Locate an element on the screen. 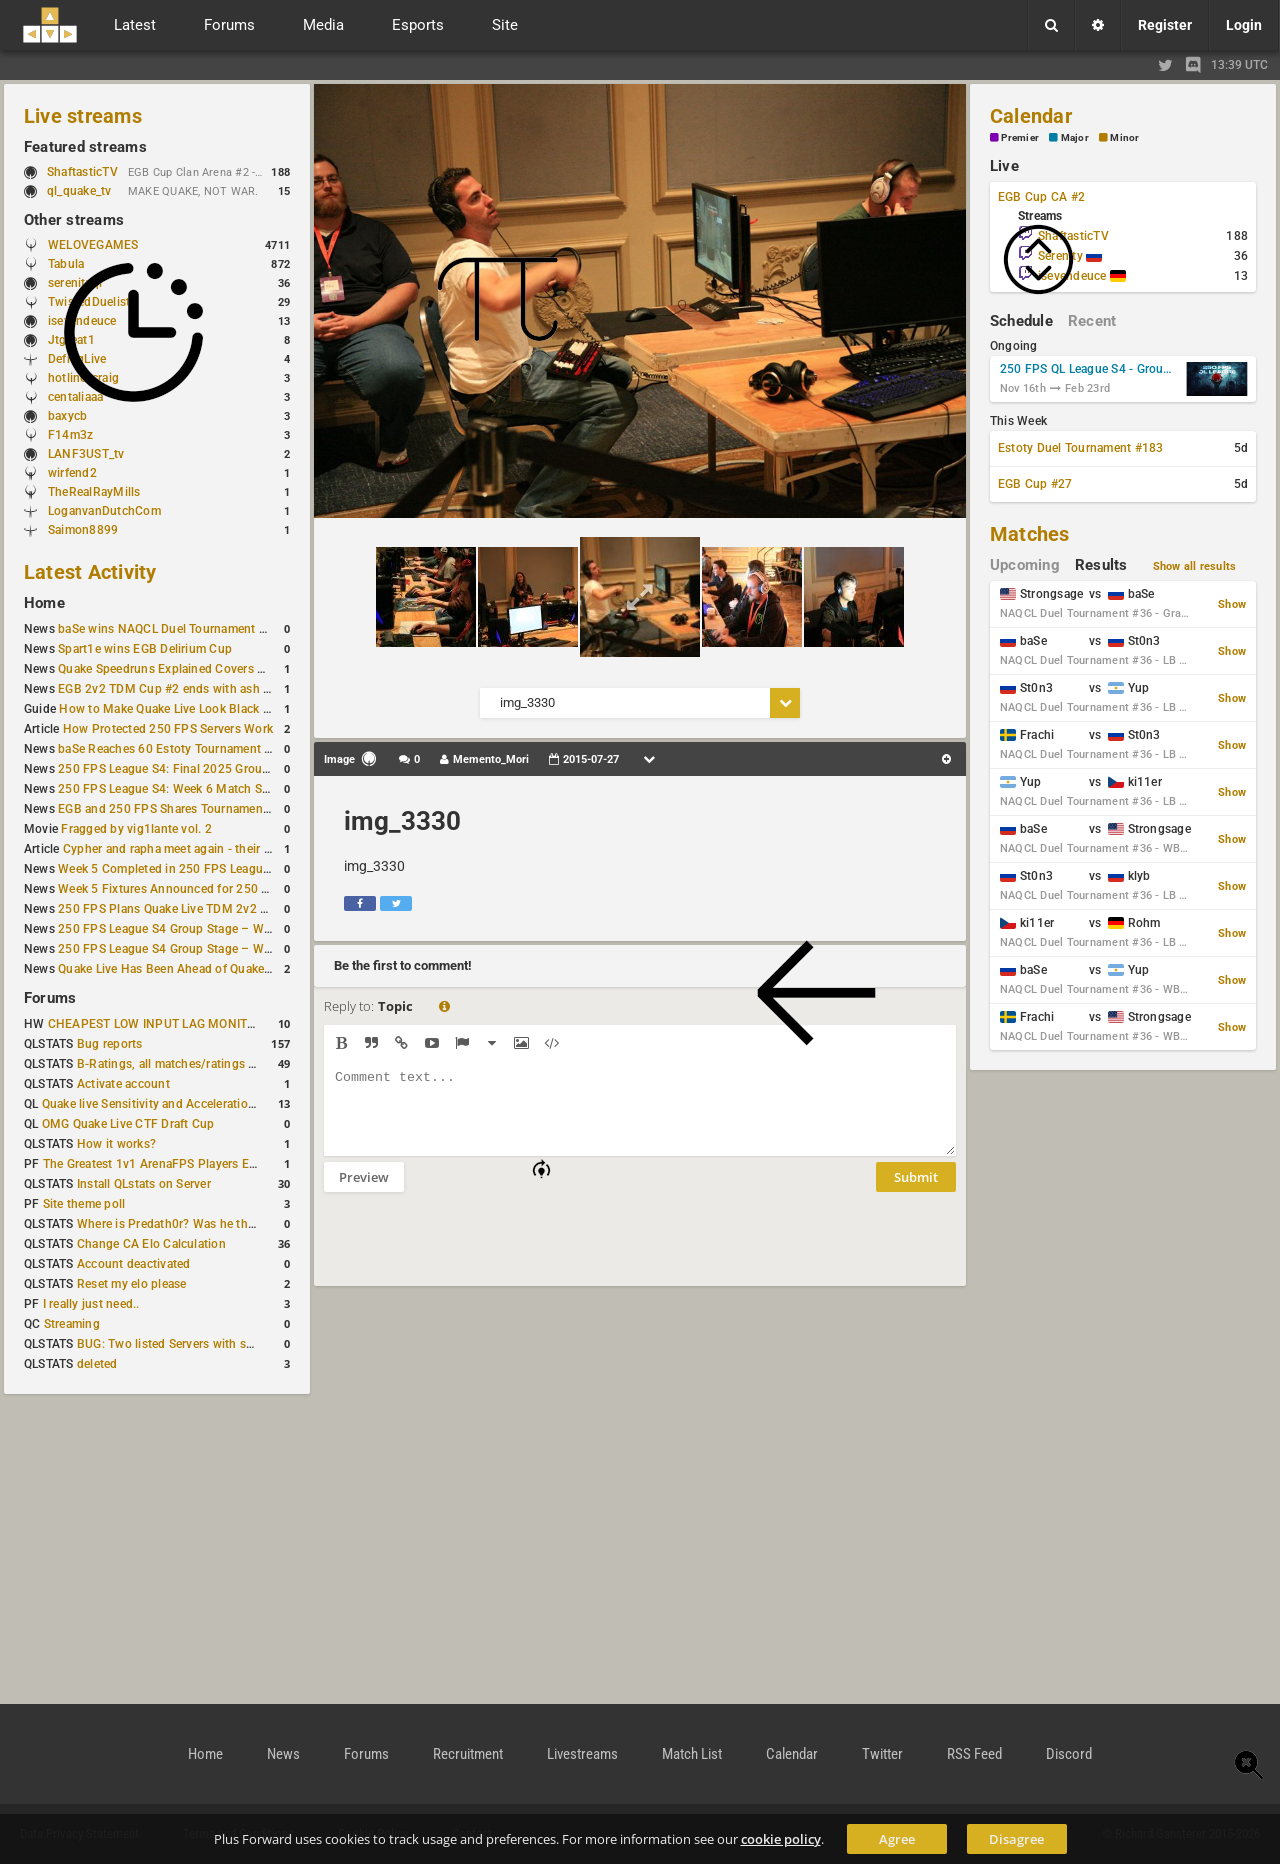  view remaining time on a countdown timer is located at coordinates (133, 332).